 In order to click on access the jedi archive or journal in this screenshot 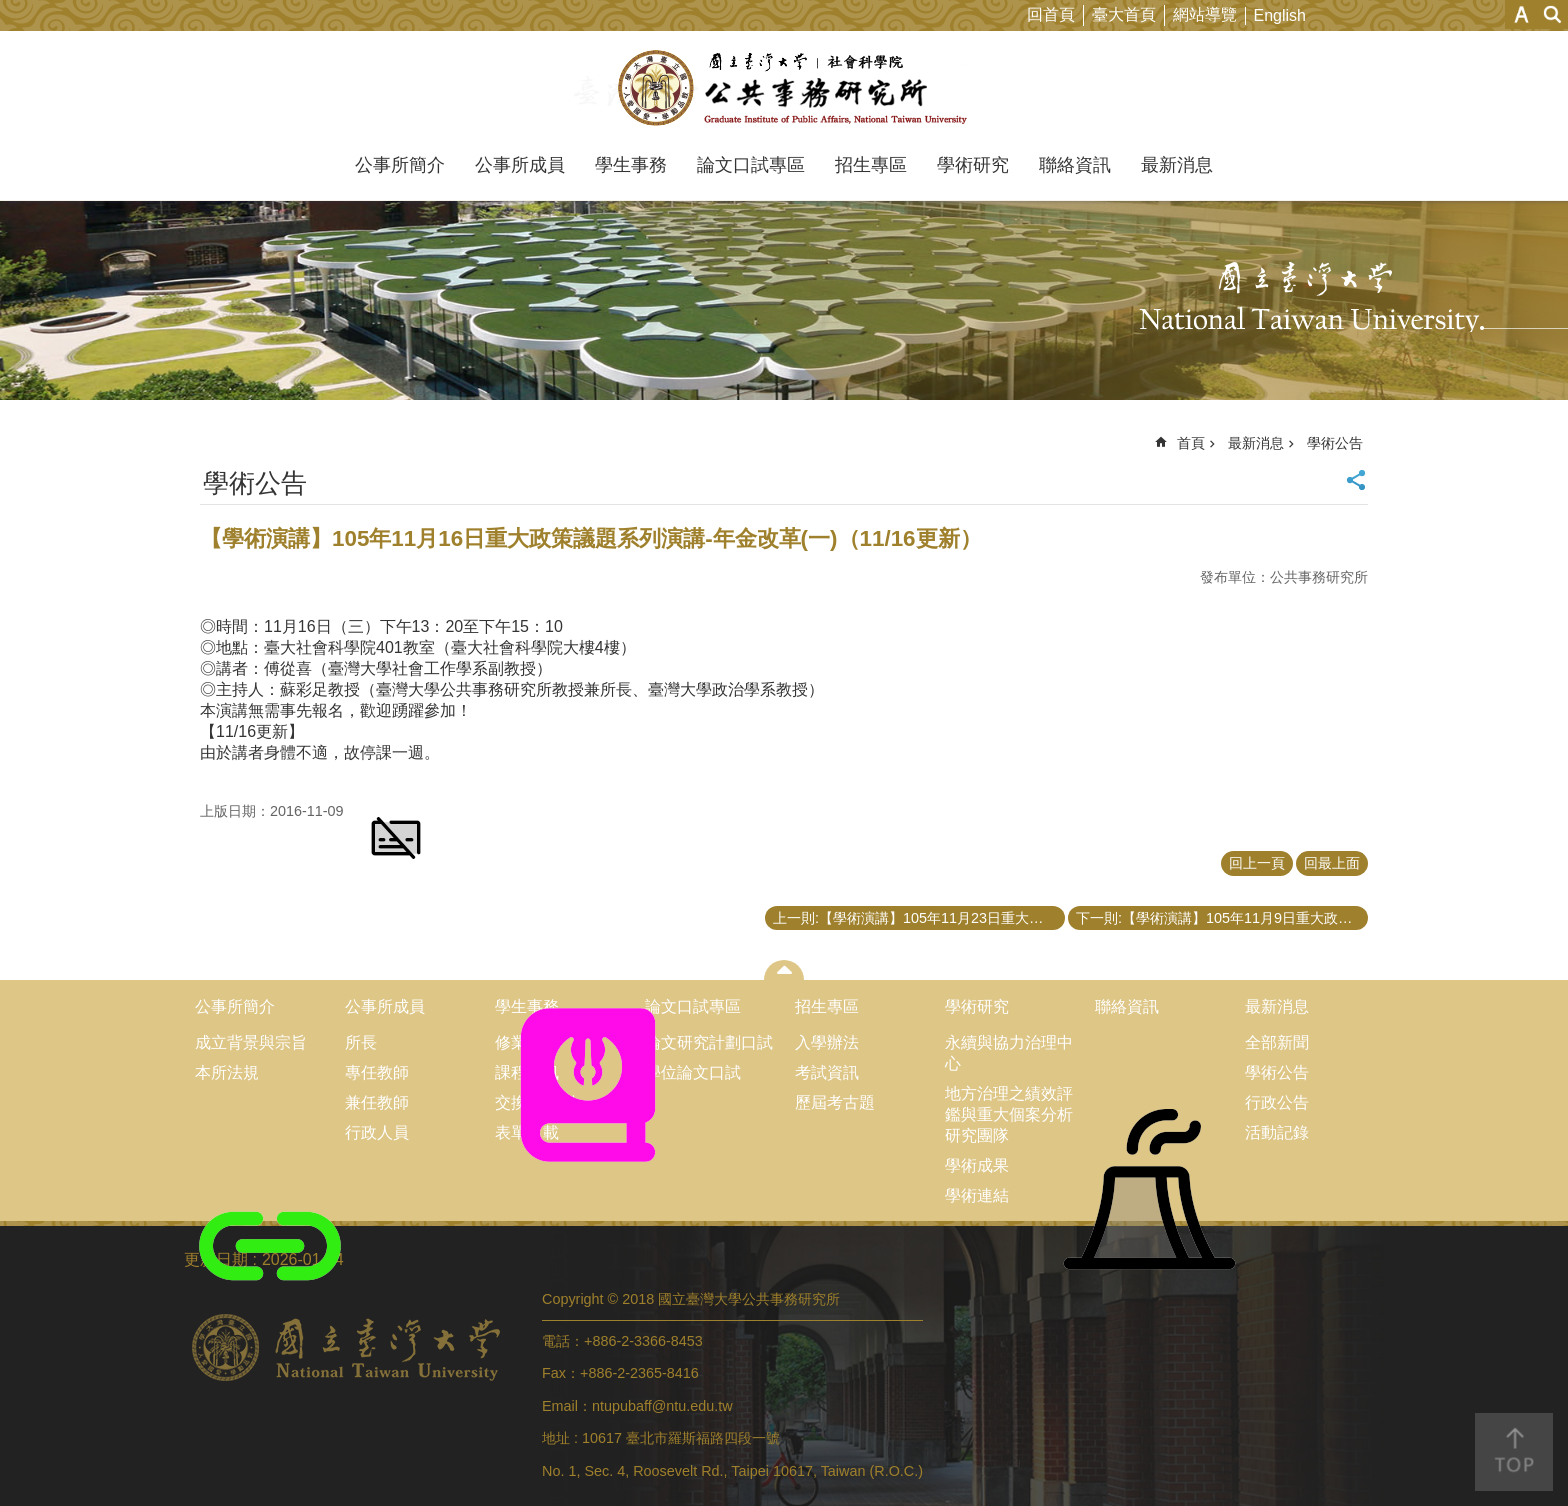, I will do `click(588, 1085)`.